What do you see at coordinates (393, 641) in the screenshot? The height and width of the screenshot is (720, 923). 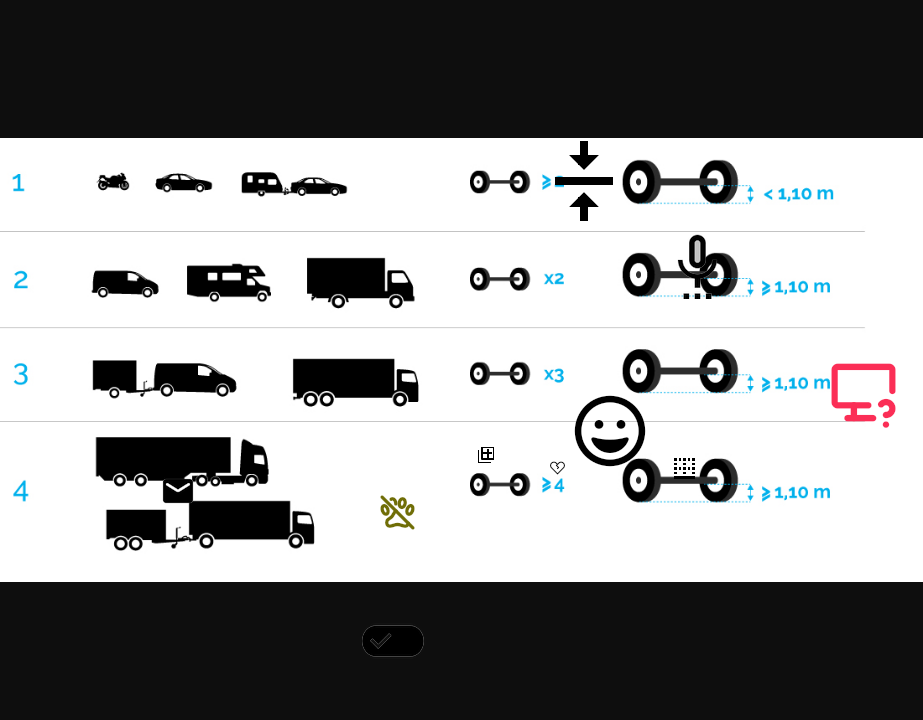 I see `toggle setting enabled or active` at bounding box center [393, 641].